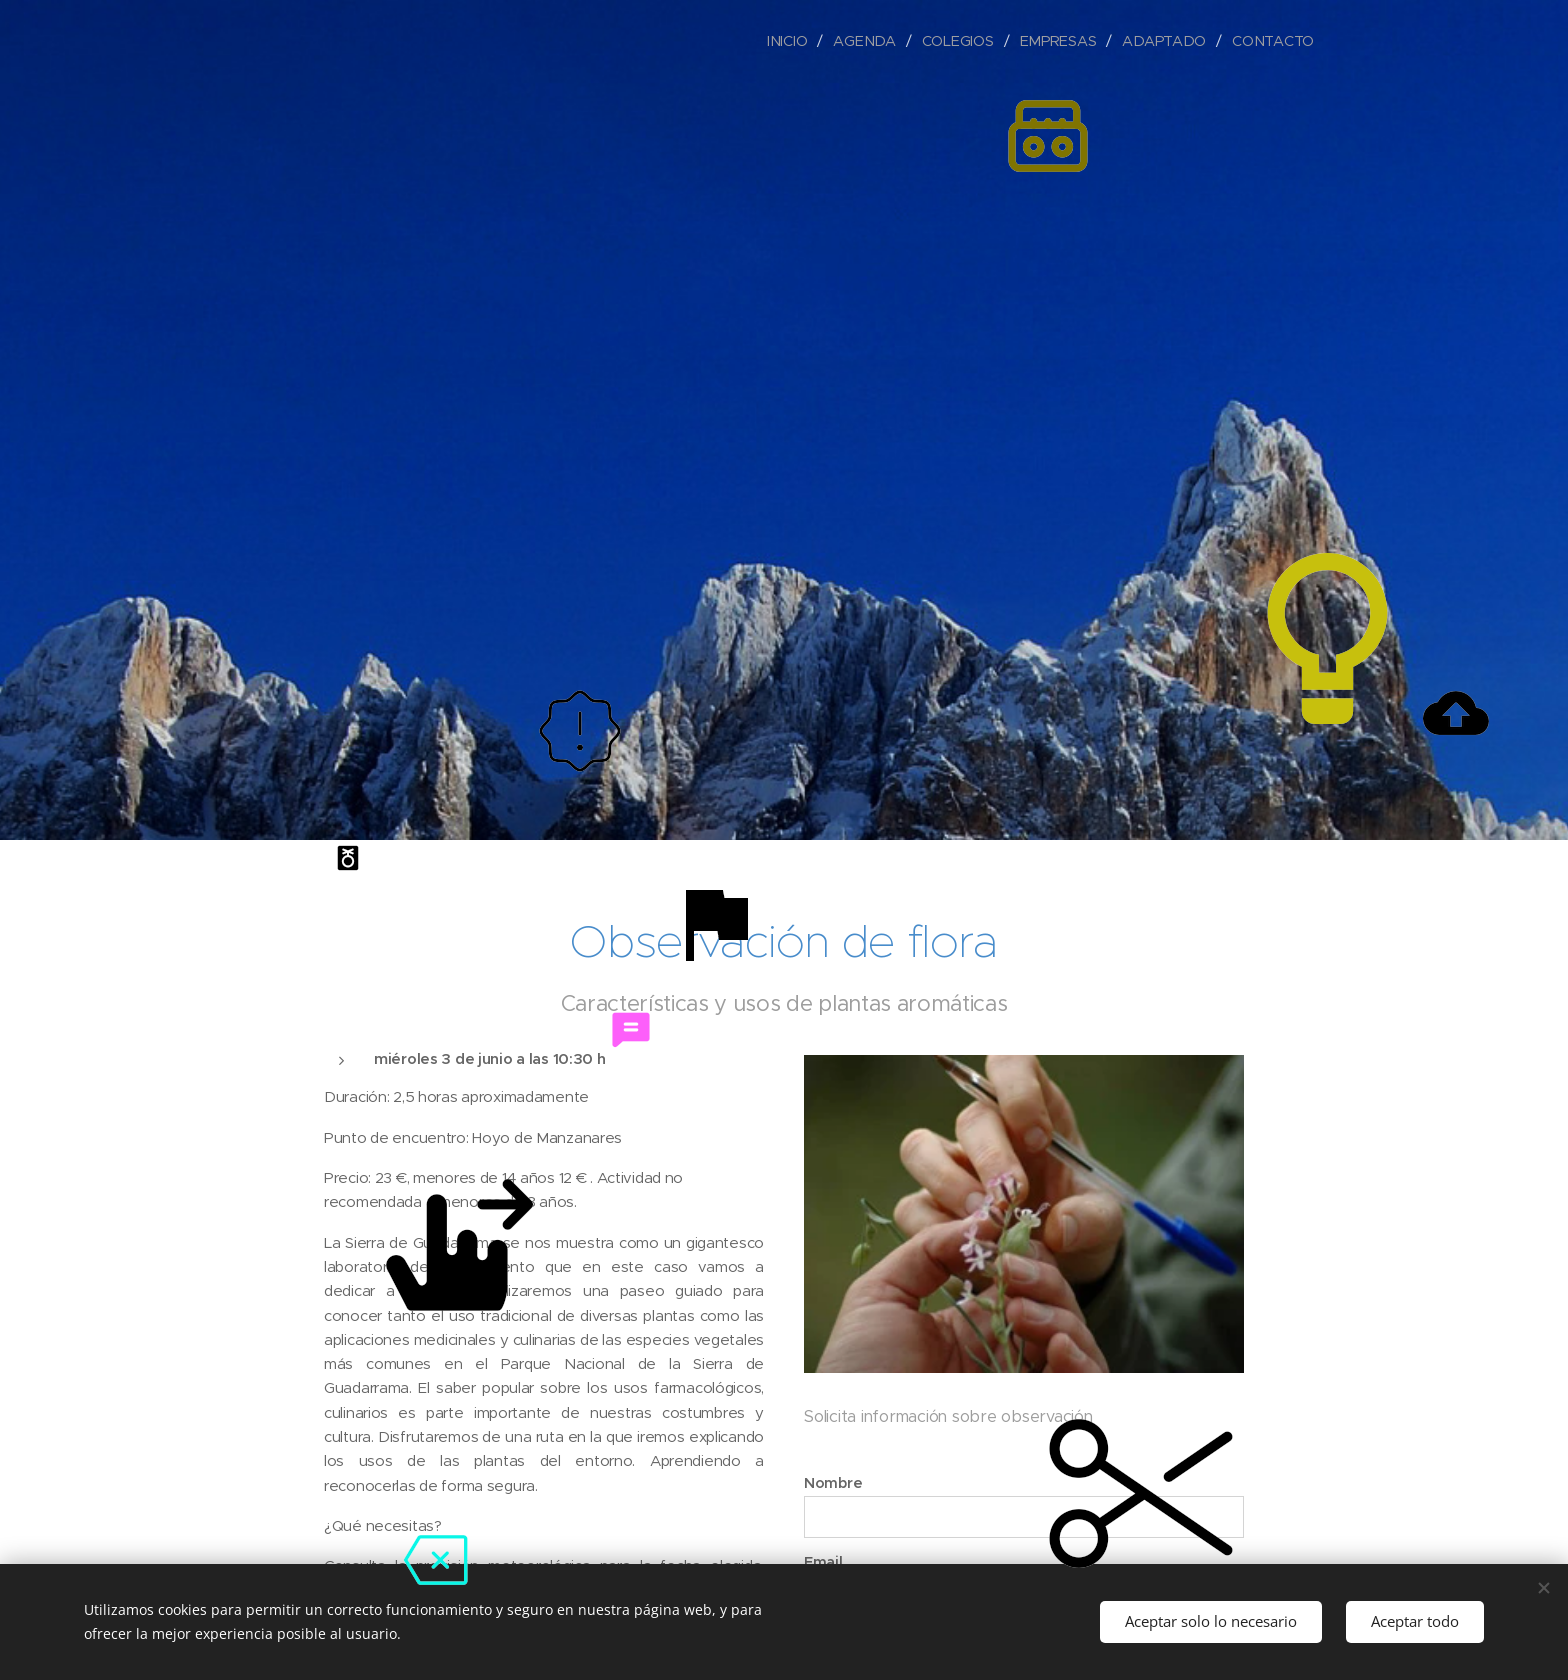 The image size is (1568, 1680). What do you see at coordinates (1137, 1493) in the screenshot?
I see `cut selected content` at bounding box center [1137, 1493].